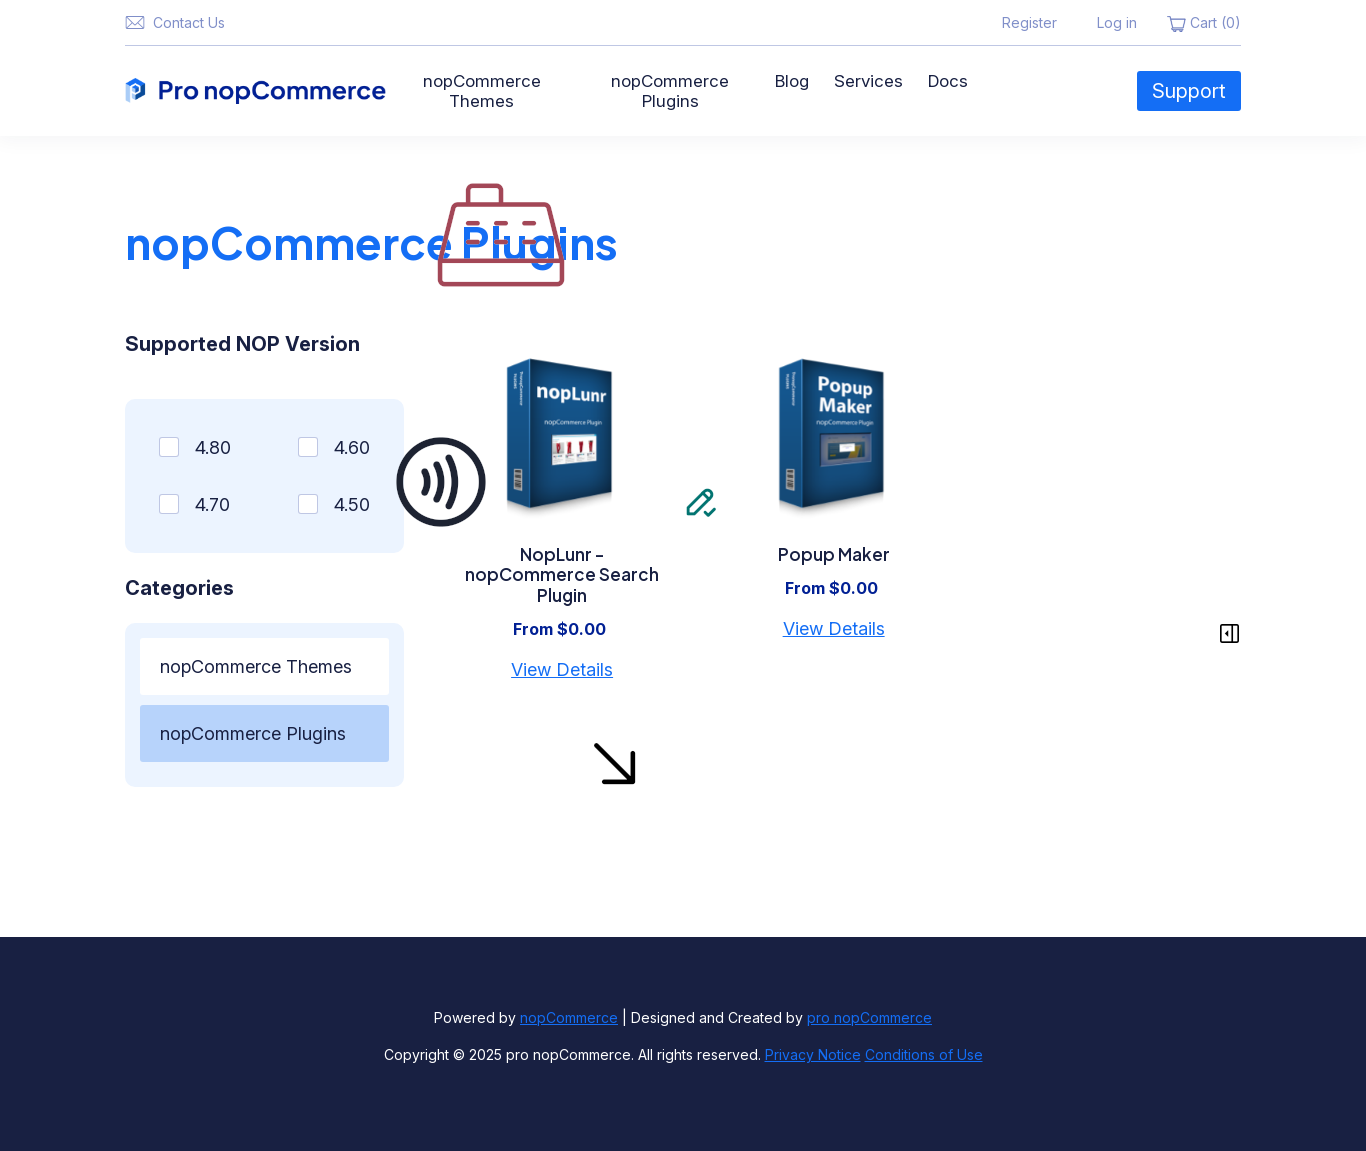  What do you see at coordinates (441, 482) in the screenshot?
I see `tap to pay with contactless payment` at bounding box center [441, 482].